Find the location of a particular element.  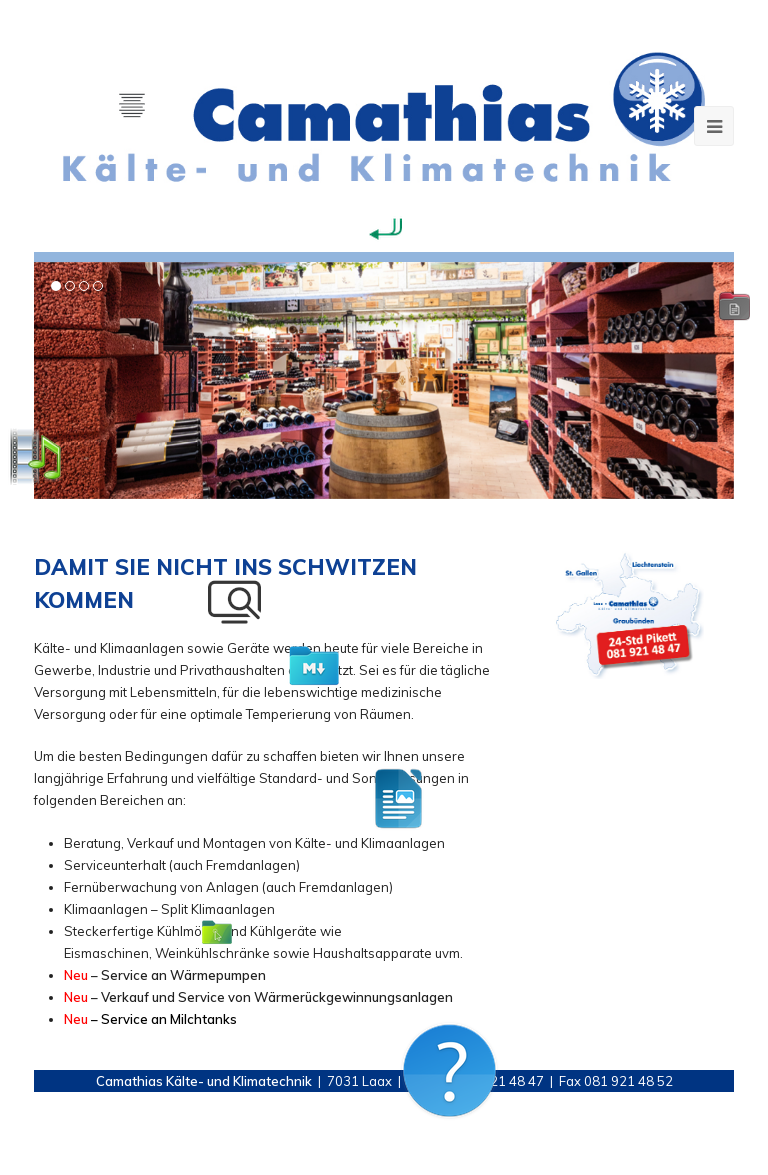

folder containing cursor or pointer assets is located at coordinates (217, 933).